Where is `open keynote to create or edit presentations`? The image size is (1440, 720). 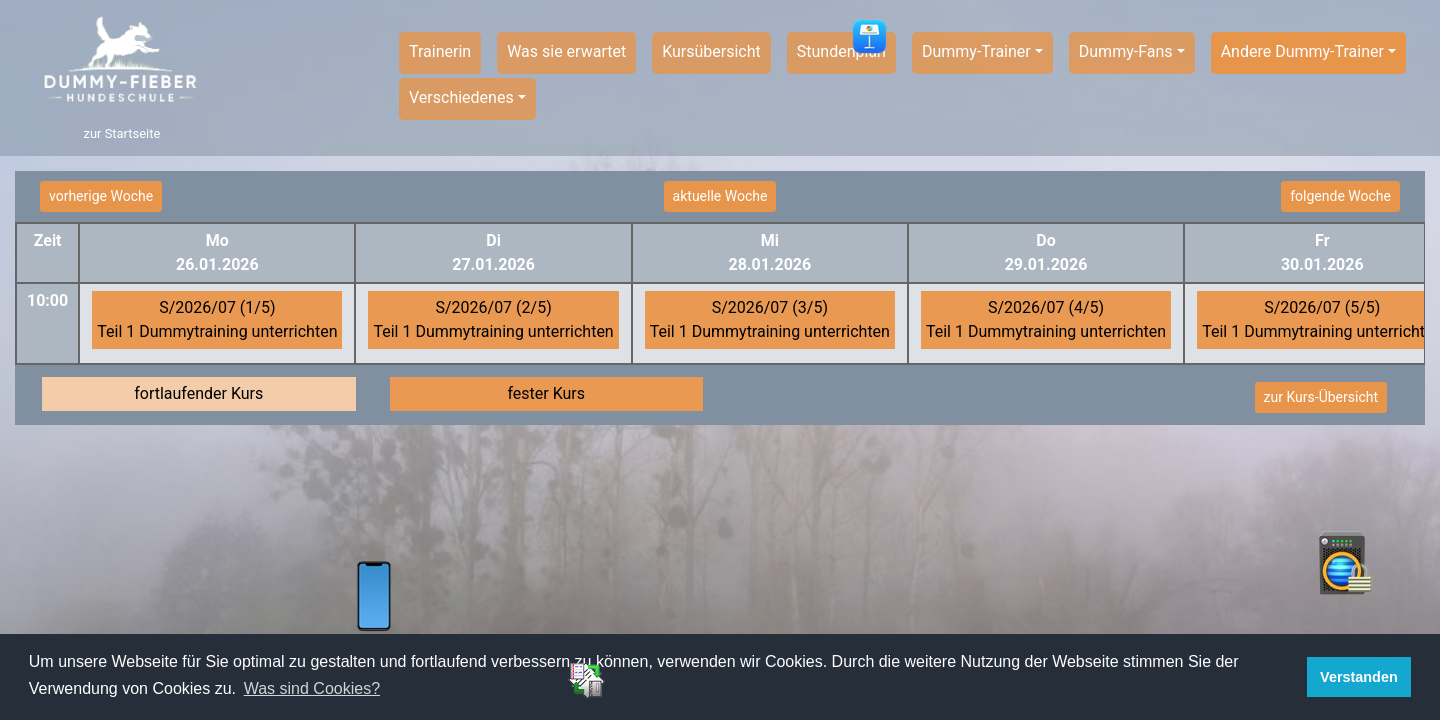 open keynote to create or edit presentations is located at coordinates (869, 36).